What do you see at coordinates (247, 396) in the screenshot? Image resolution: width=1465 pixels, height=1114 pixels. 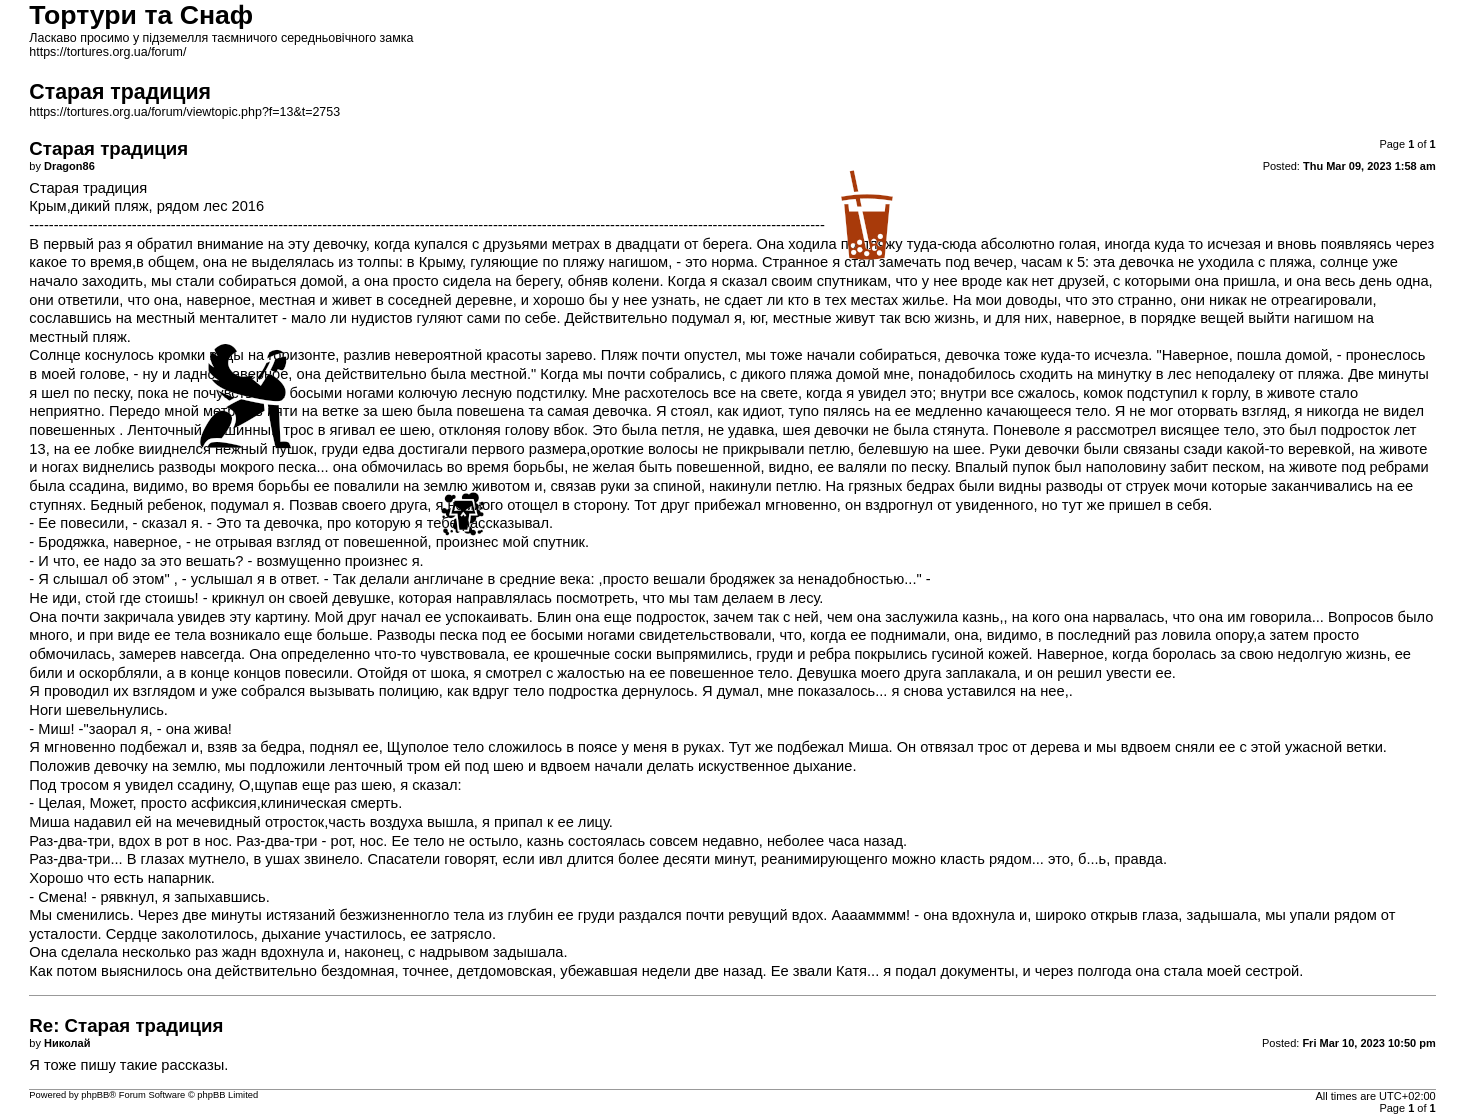 I see `access Greek mythology content or trivia` at bounding box center [247, 396].